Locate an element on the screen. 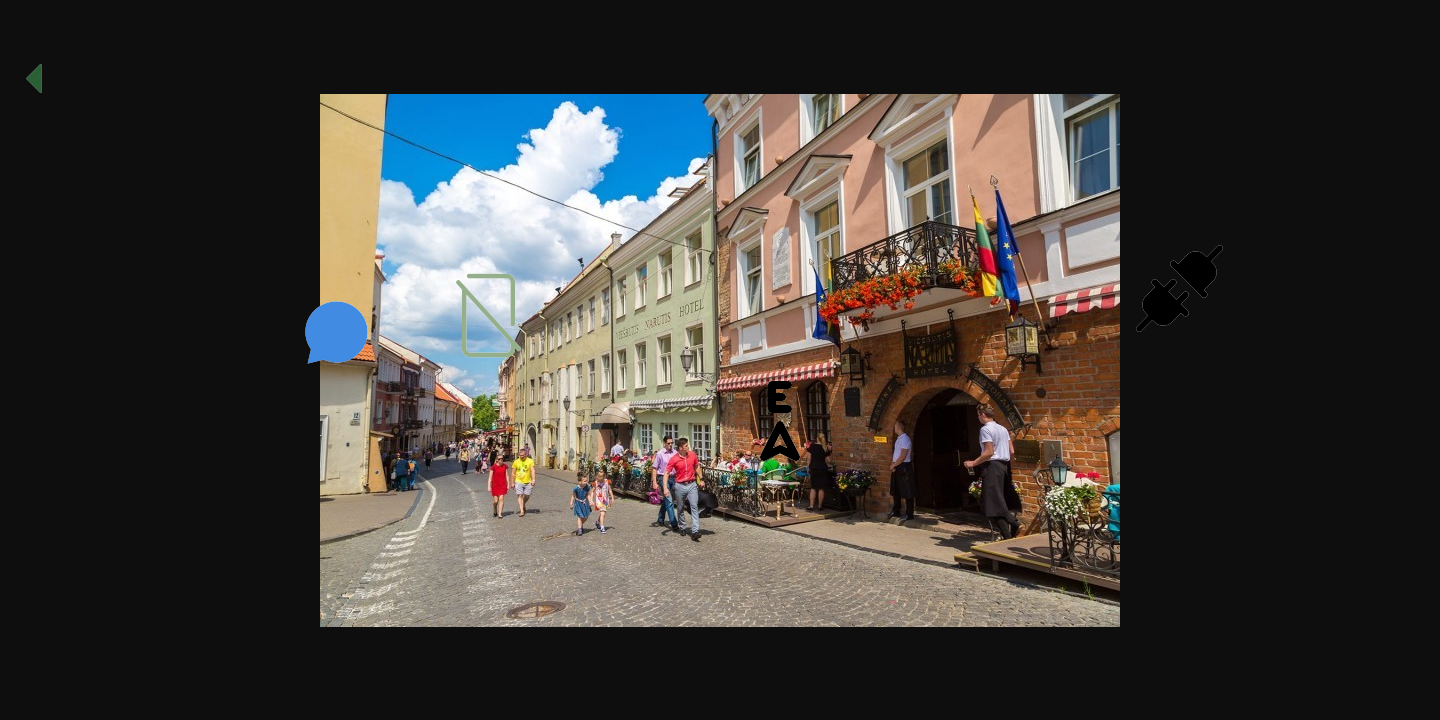  go back to the previous screen is located at coordinates (35, 78).